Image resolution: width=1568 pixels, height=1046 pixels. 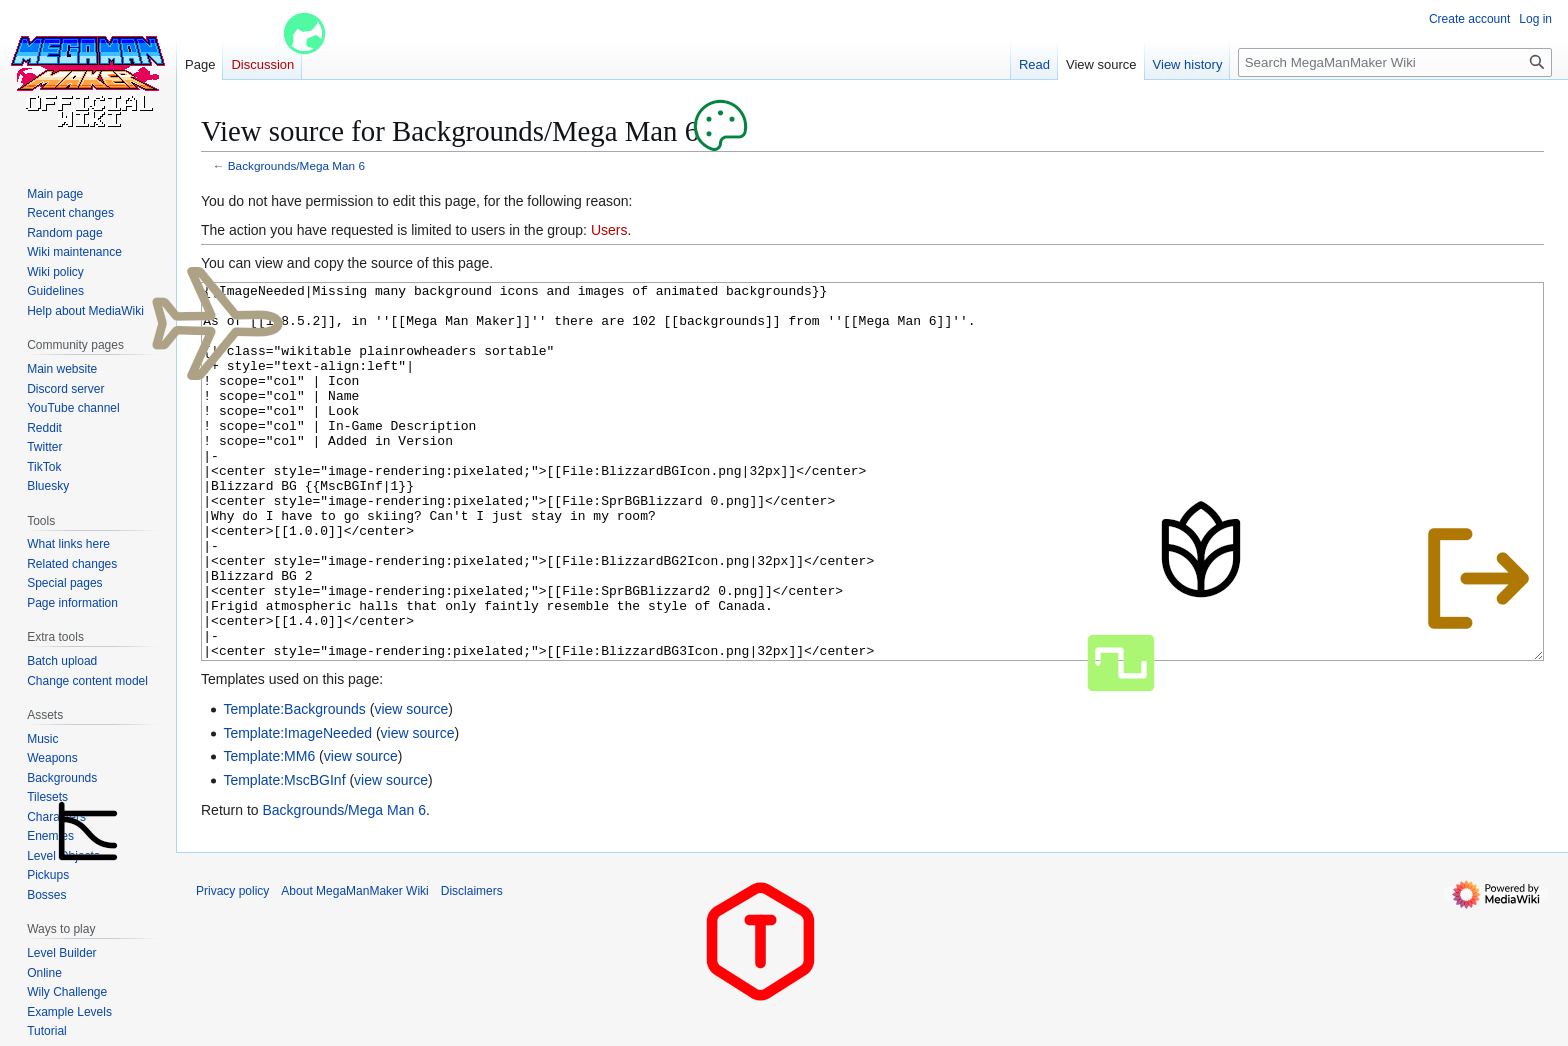 I want to click on view sankey diagram or flow chart, so click(x=88, y=831).